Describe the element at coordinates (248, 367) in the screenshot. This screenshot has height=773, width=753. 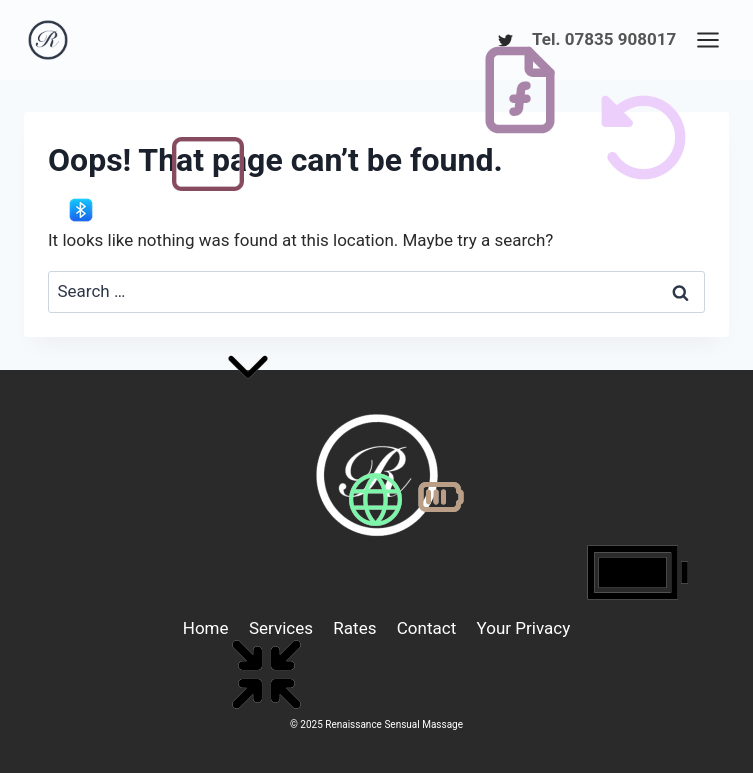
I see `expand a dropdown menu or collapsed section` at that location.